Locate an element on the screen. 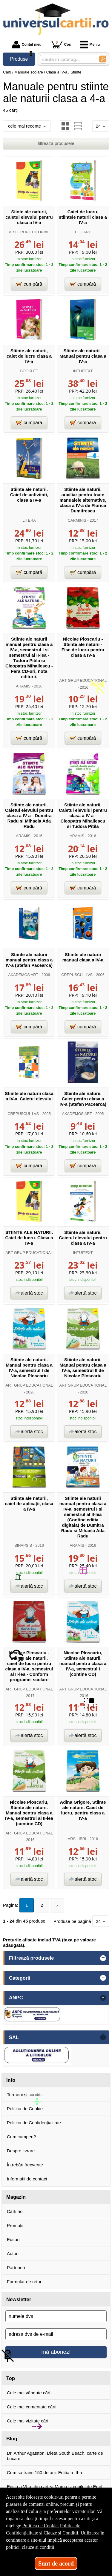 The image size is (112, 2576). indicates no signal or connection unavailable is located at coordinates (97, 687).